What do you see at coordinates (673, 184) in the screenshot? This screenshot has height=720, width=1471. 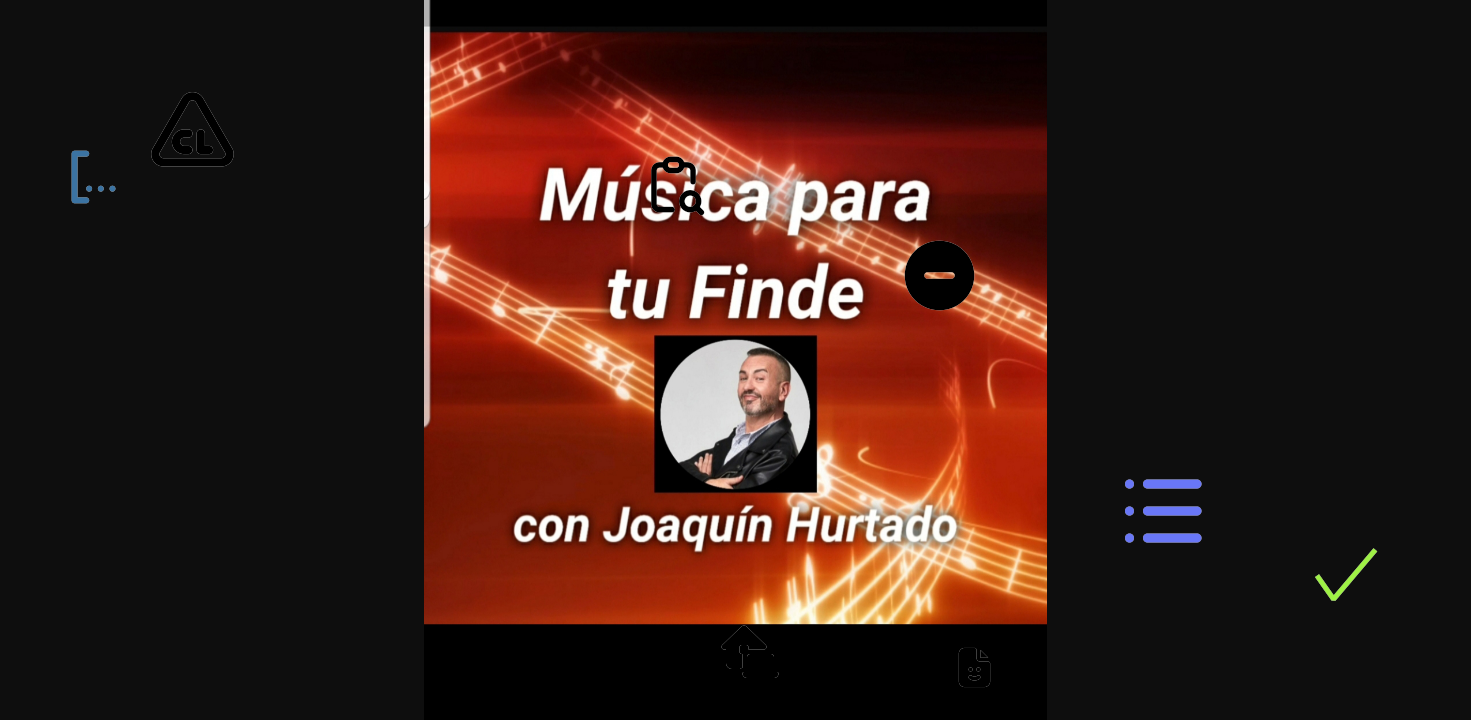 I see `search clipboard contents` at bounding box center [673, 184].